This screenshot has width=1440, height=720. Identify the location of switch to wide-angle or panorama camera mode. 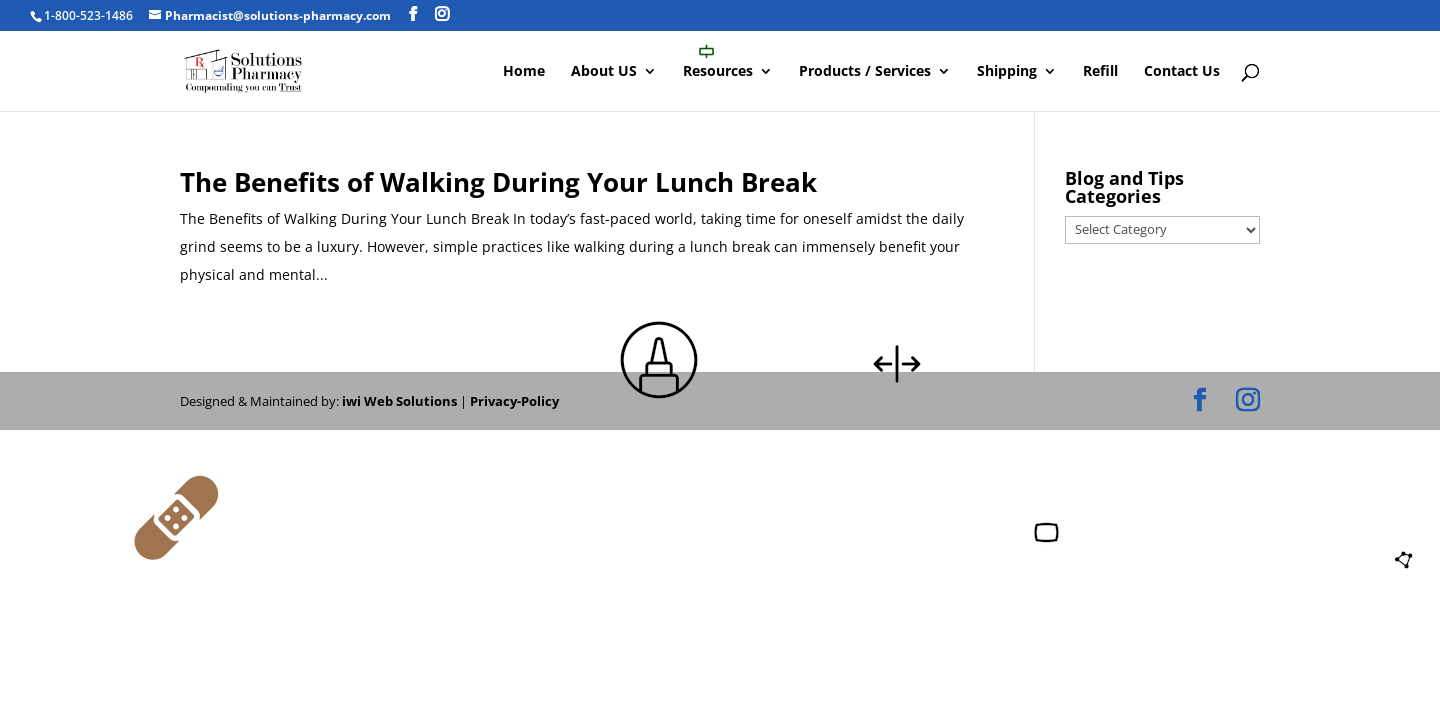
(1046, 532).